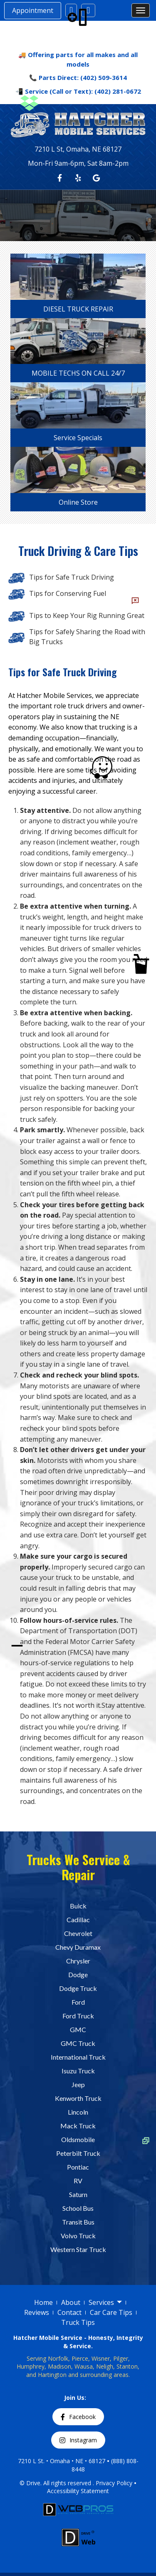 The height and width of the screenshot is (2576, 156). What do you see at coordinates (101, 767) in the screenshot?
I see `open Waze navigation app` at bounding box center [101, 767].